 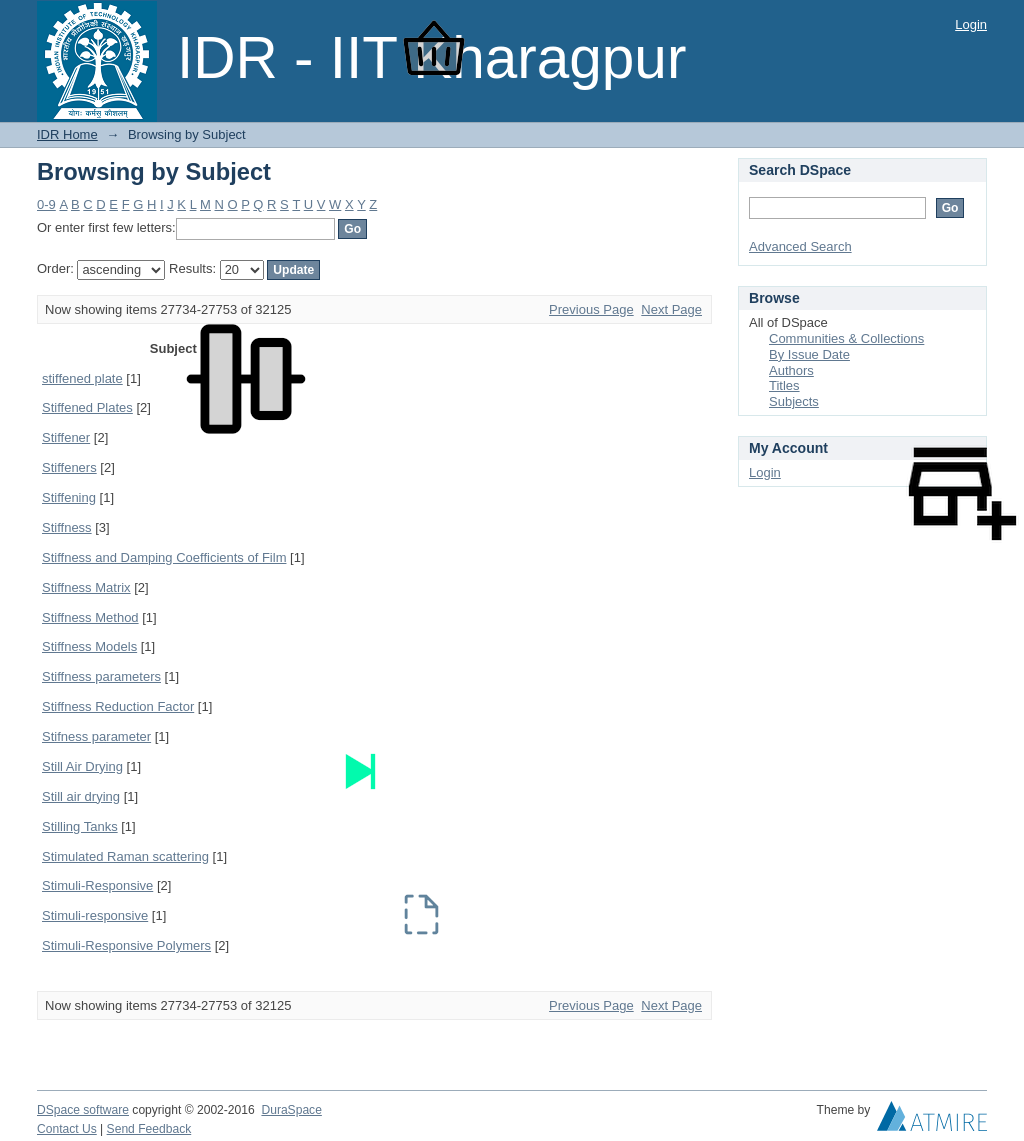 I want to click on indicates a draft or incomplete file, so click(x=421, y=914).